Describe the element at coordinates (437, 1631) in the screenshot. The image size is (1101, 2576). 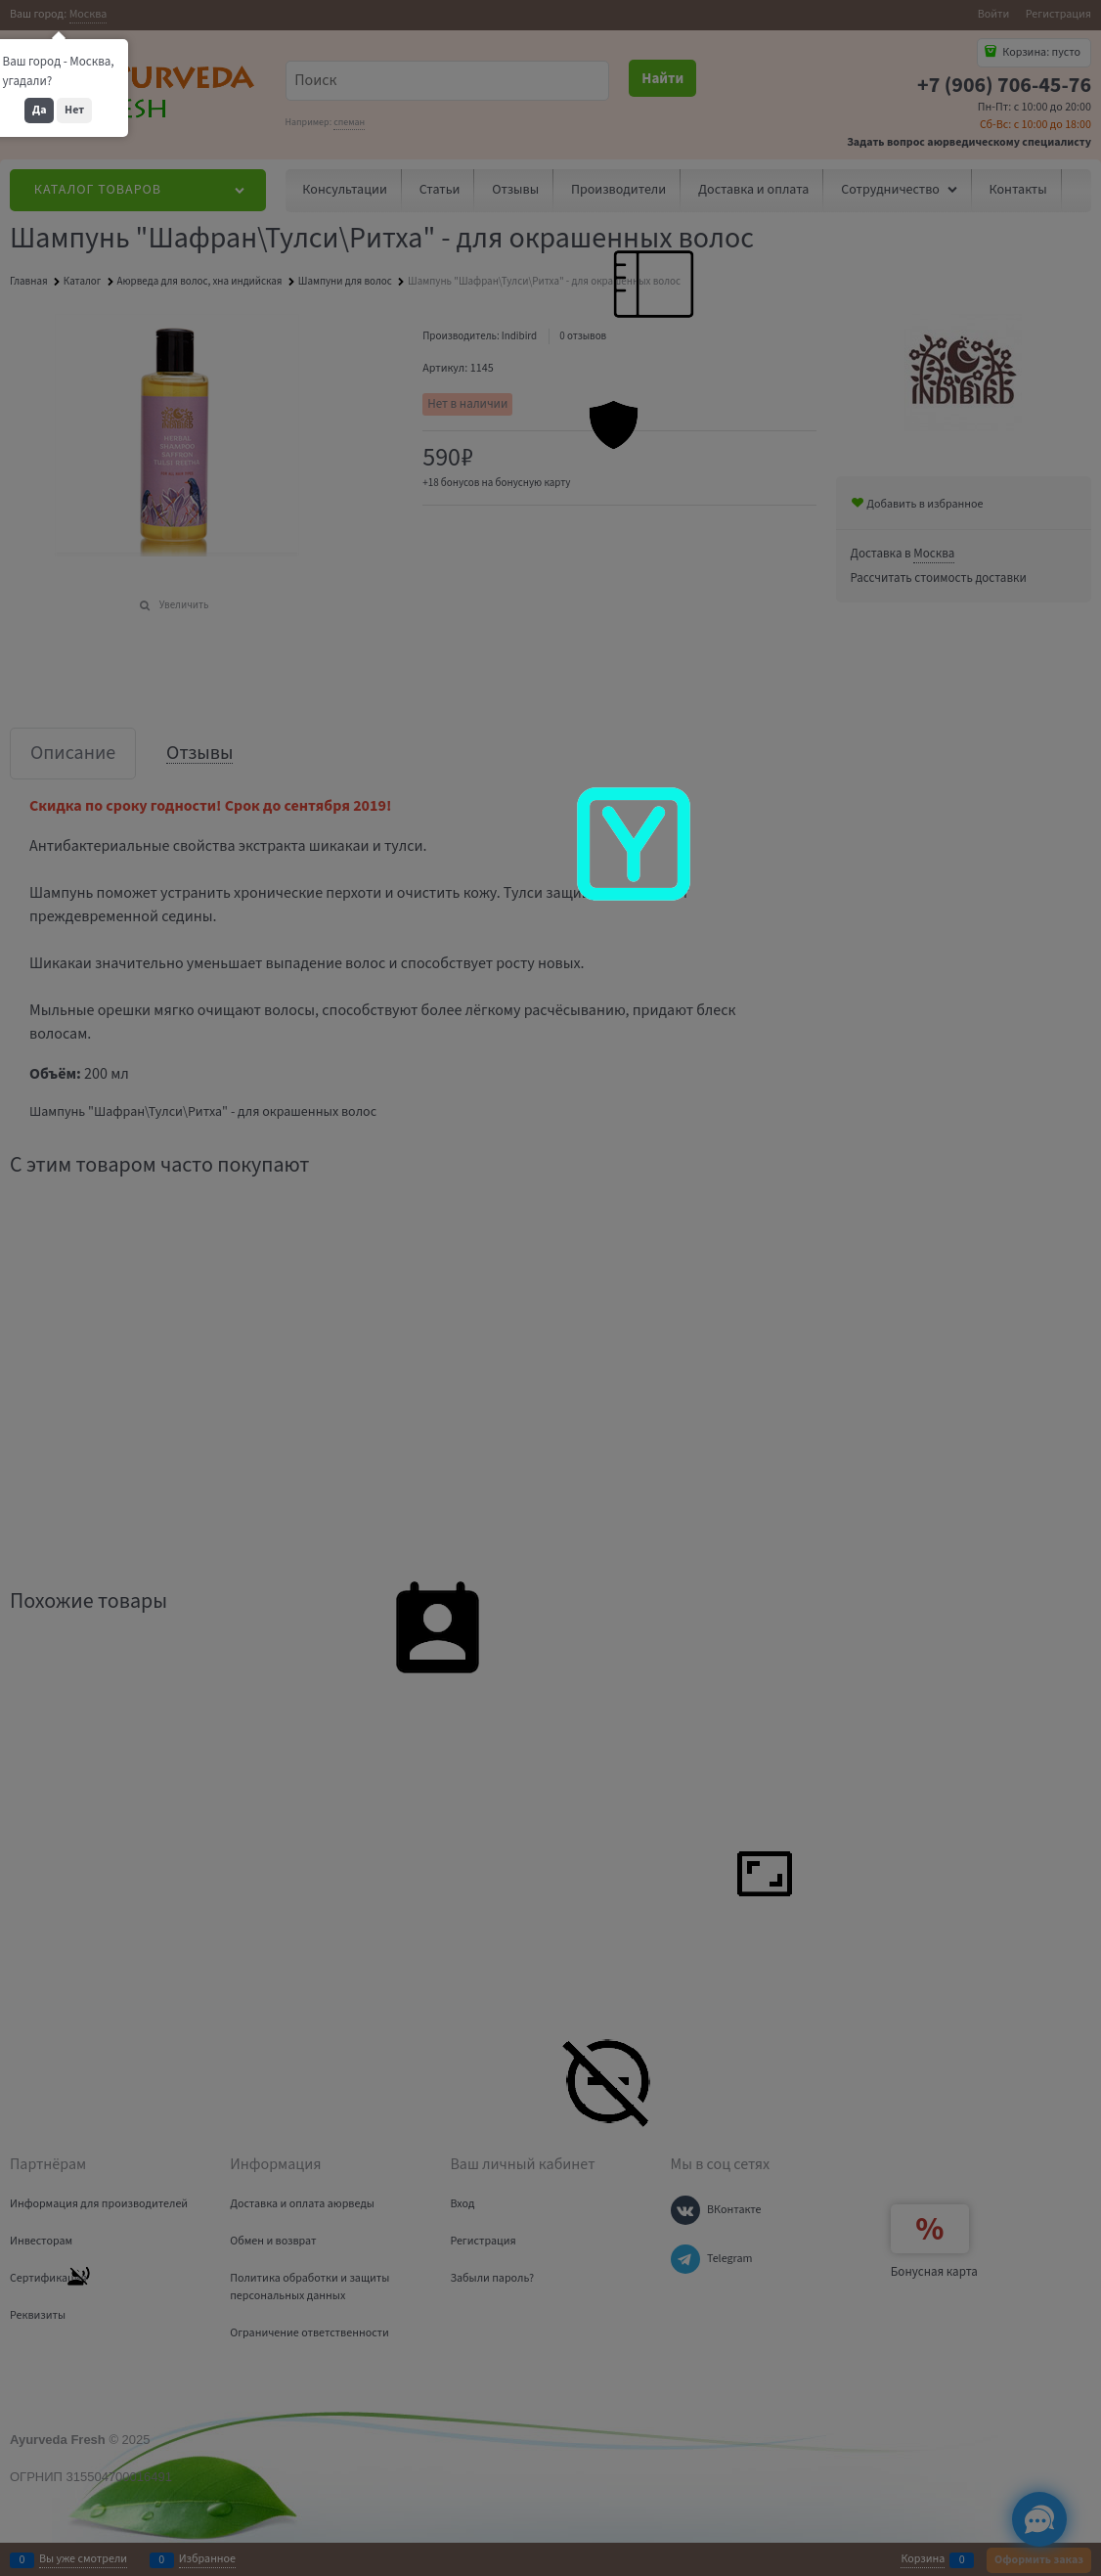
I see `view contact's calendar or schedule` at that location.